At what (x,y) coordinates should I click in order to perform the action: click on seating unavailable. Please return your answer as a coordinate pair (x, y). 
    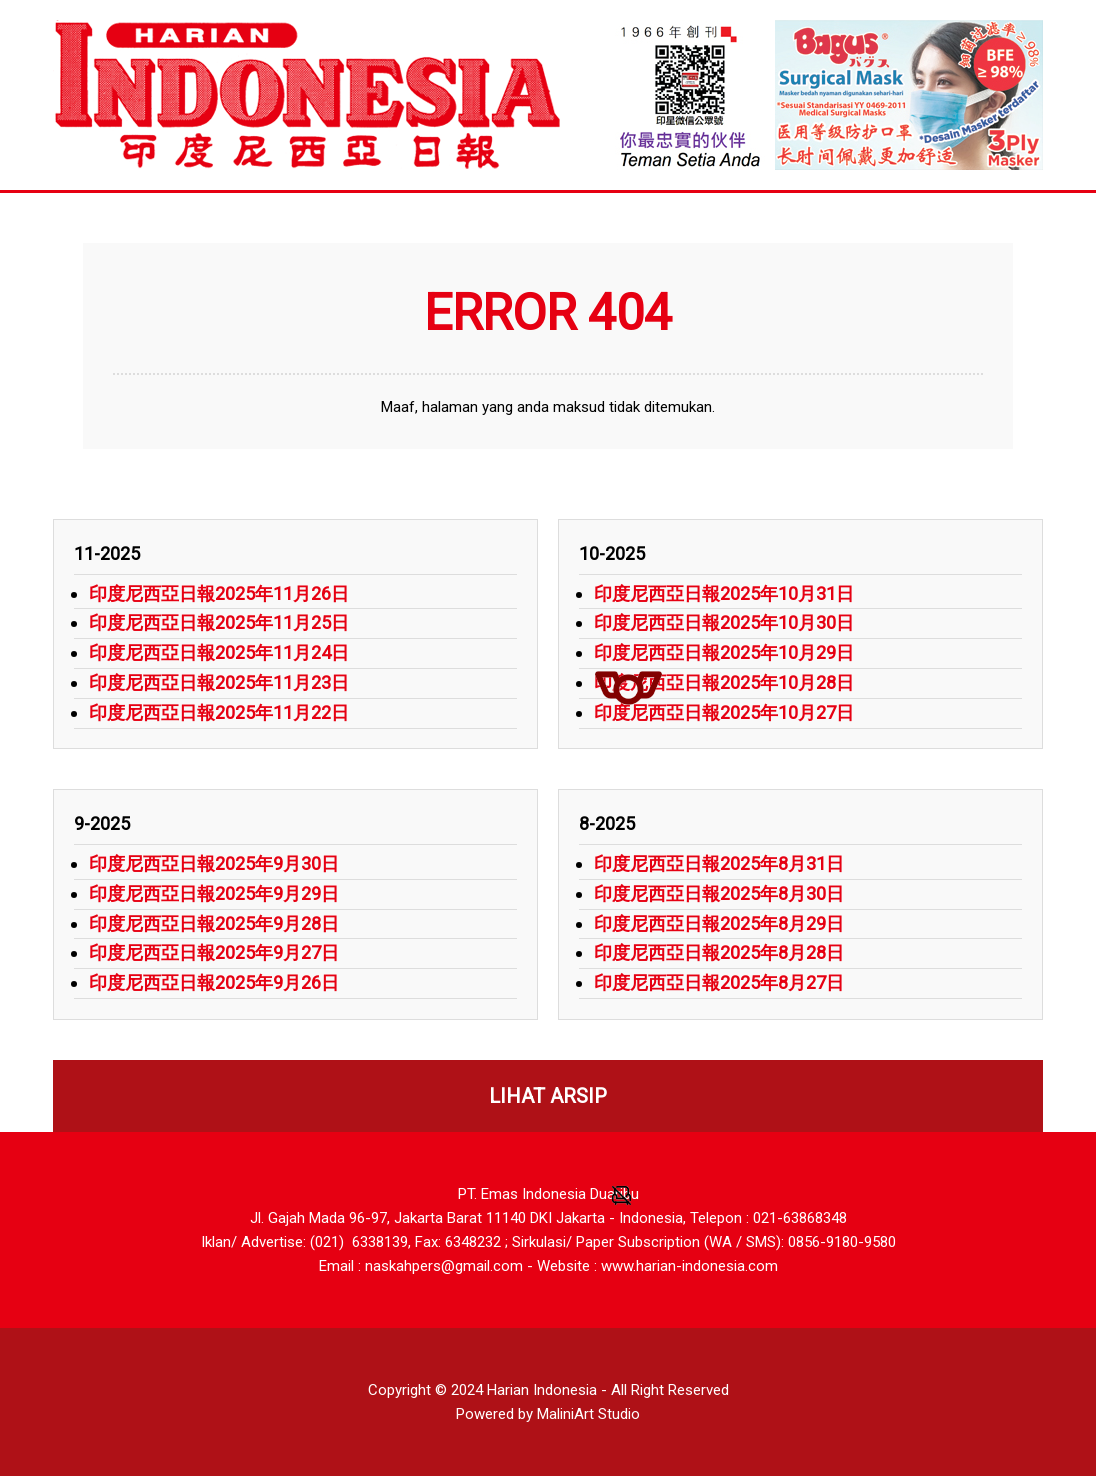
    Looking at the image, I should click on (621, 1195).